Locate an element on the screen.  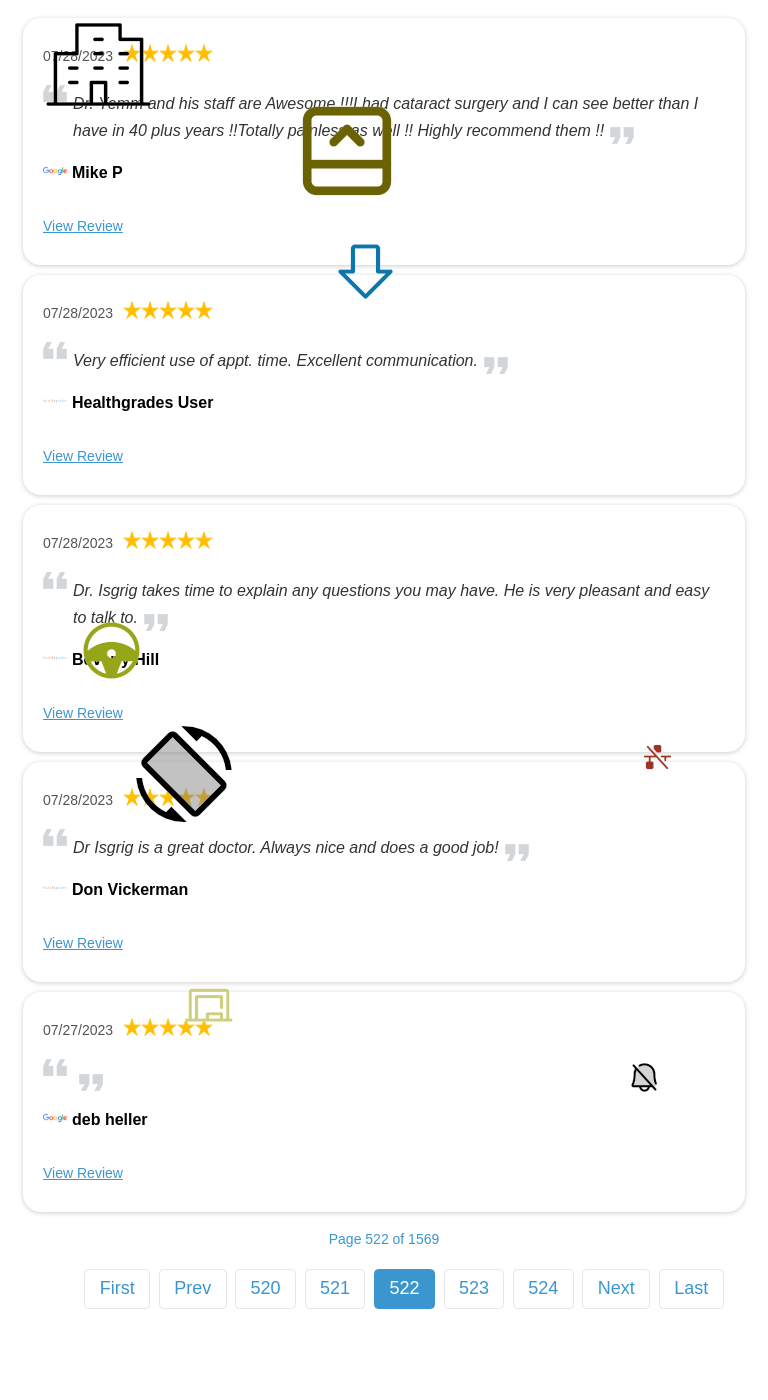
download a file or content is located at coordinates (365, 269).